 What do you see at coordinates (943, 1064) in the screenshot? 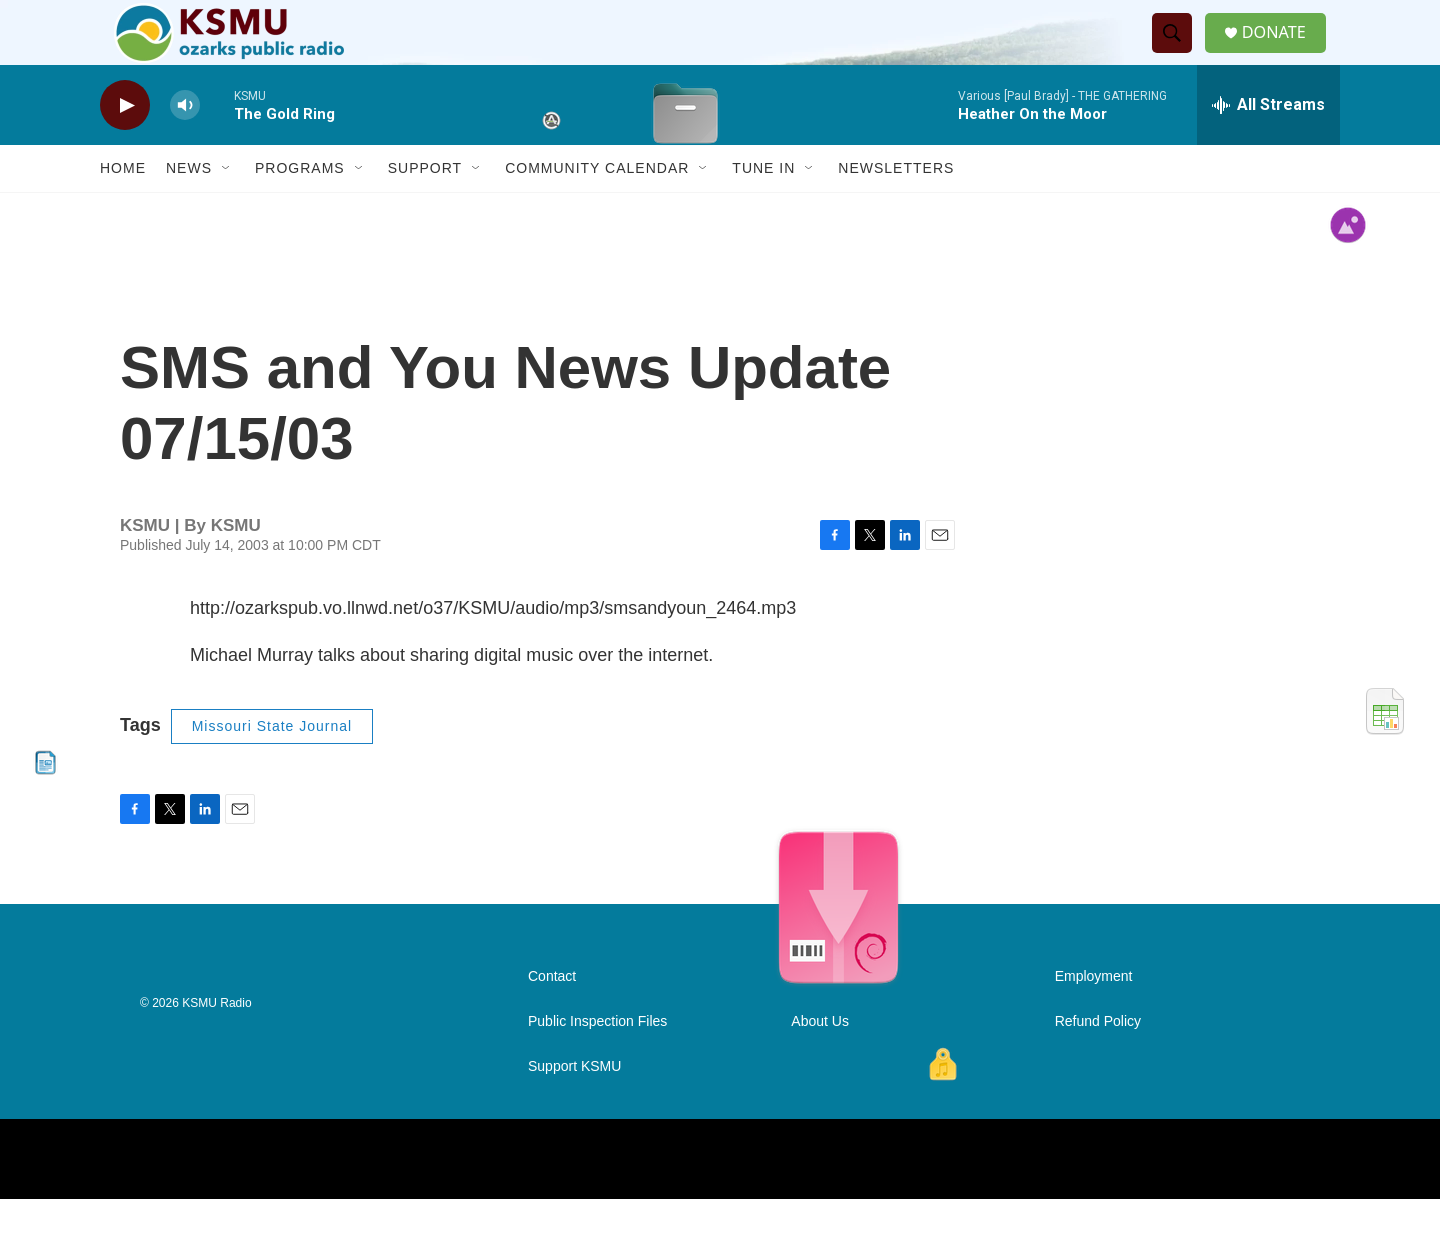
I see `open EarTag music tagging application` at bounding box center [943, 1064].